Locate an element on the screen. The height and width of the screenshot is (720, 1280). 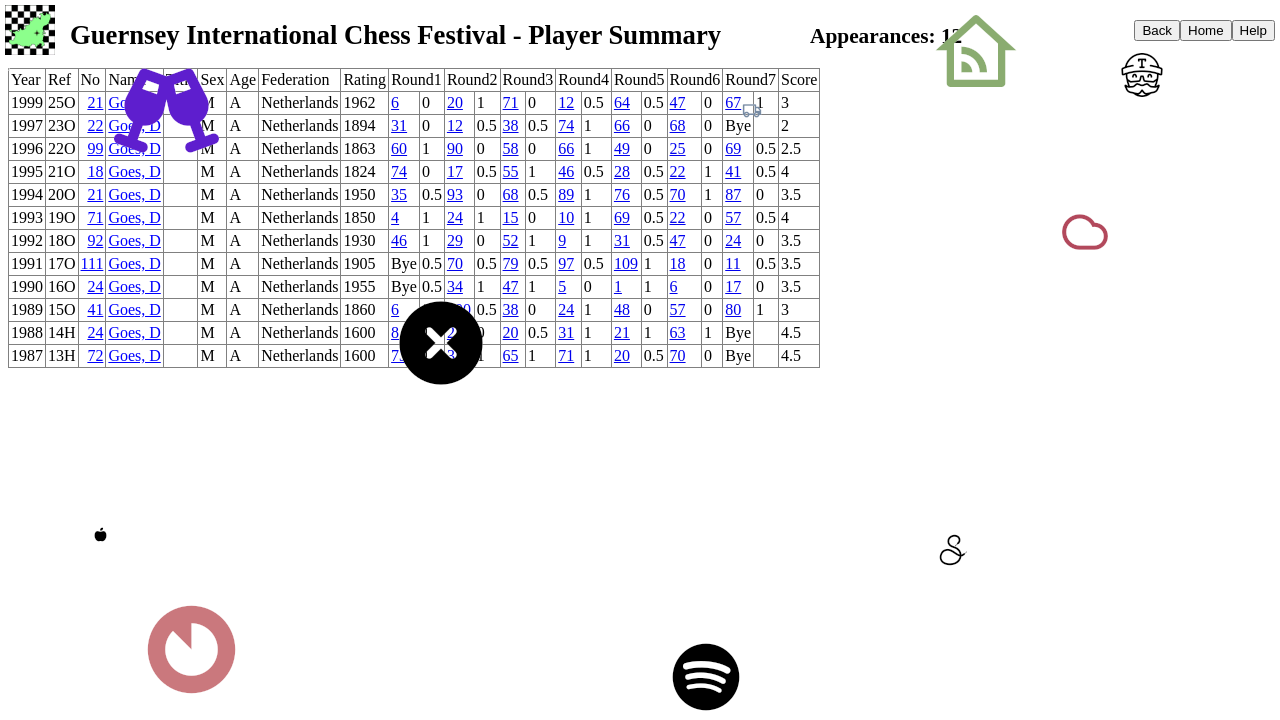
track your delivery status is located at coordinates (752, 110).